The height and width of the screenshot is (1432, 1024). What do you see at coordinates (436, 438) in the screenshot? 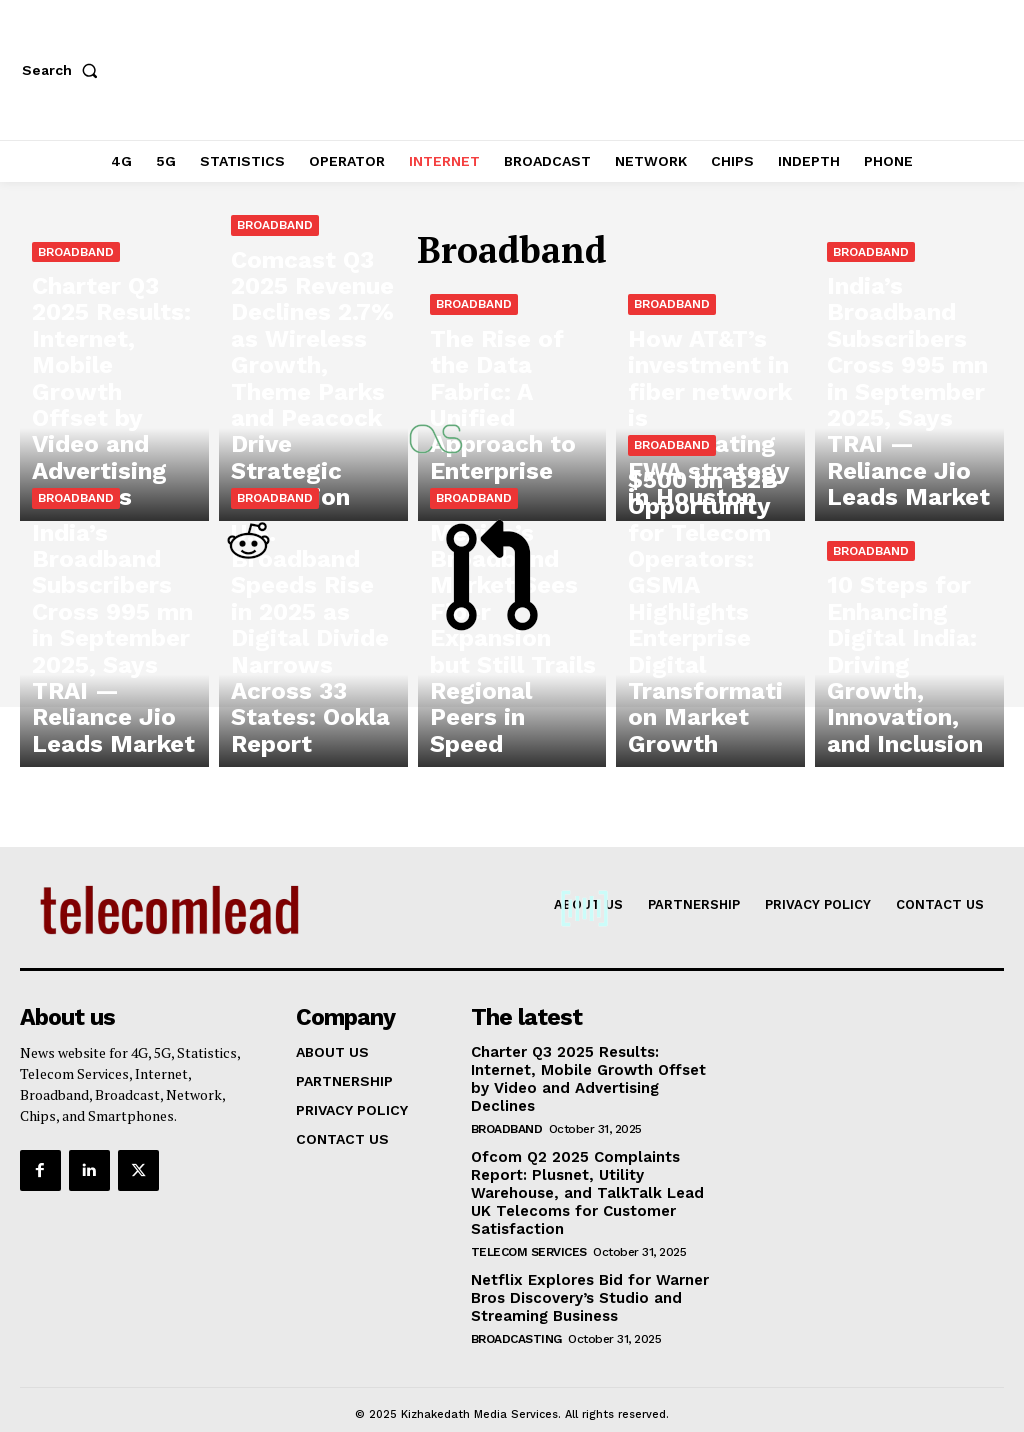
I see `connect to your Last.fm account` at bounding box center [436, 438].